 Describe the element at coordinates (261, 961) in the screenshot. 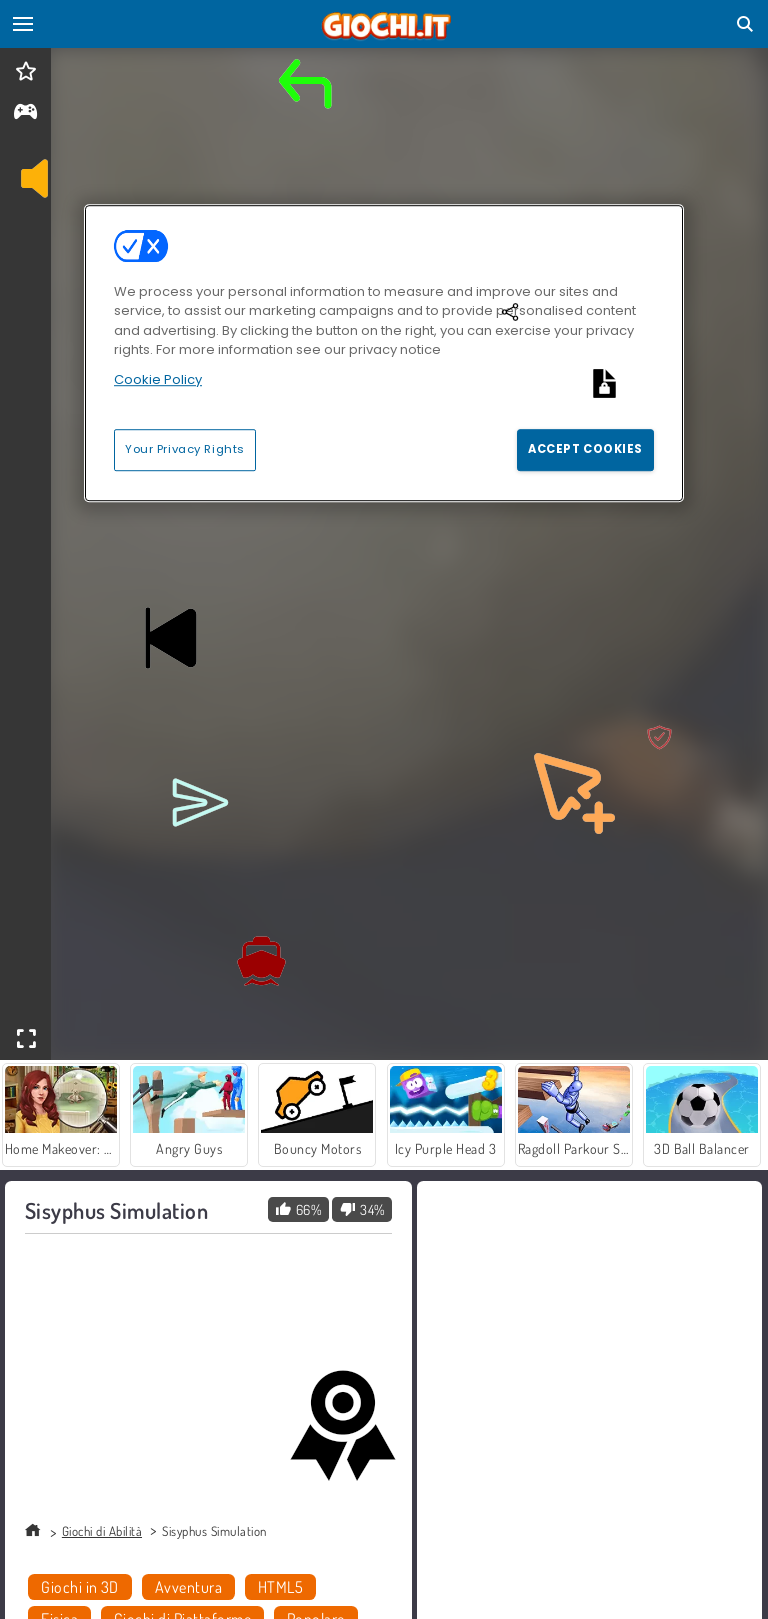

I see `access boat or ferry services` at that location.